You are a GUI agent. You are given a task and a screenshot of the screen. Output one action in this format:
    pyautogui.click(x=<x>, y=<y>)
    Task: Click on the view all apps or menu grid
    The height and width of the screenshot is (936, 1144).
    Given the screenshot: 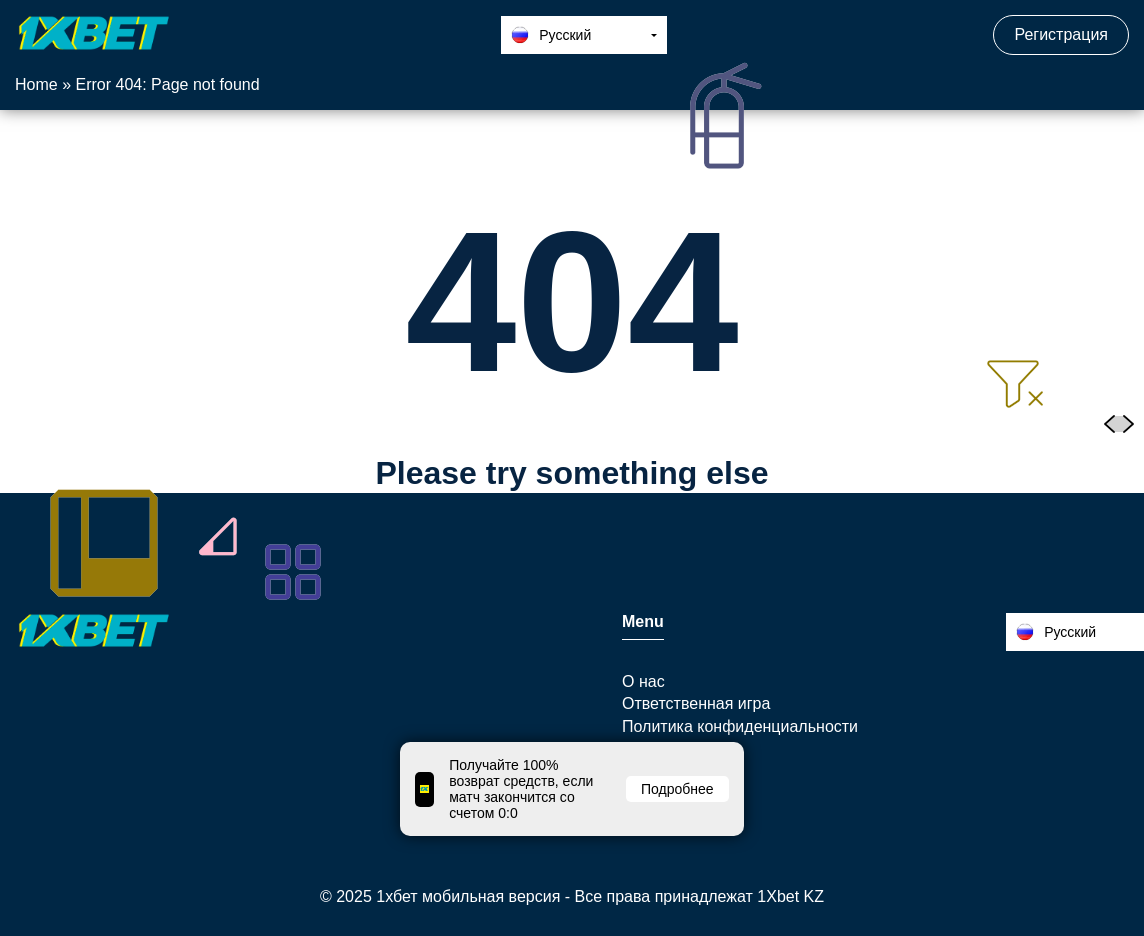 What is the action you would take?
    pyautogui.click(x=293, y=572)
    